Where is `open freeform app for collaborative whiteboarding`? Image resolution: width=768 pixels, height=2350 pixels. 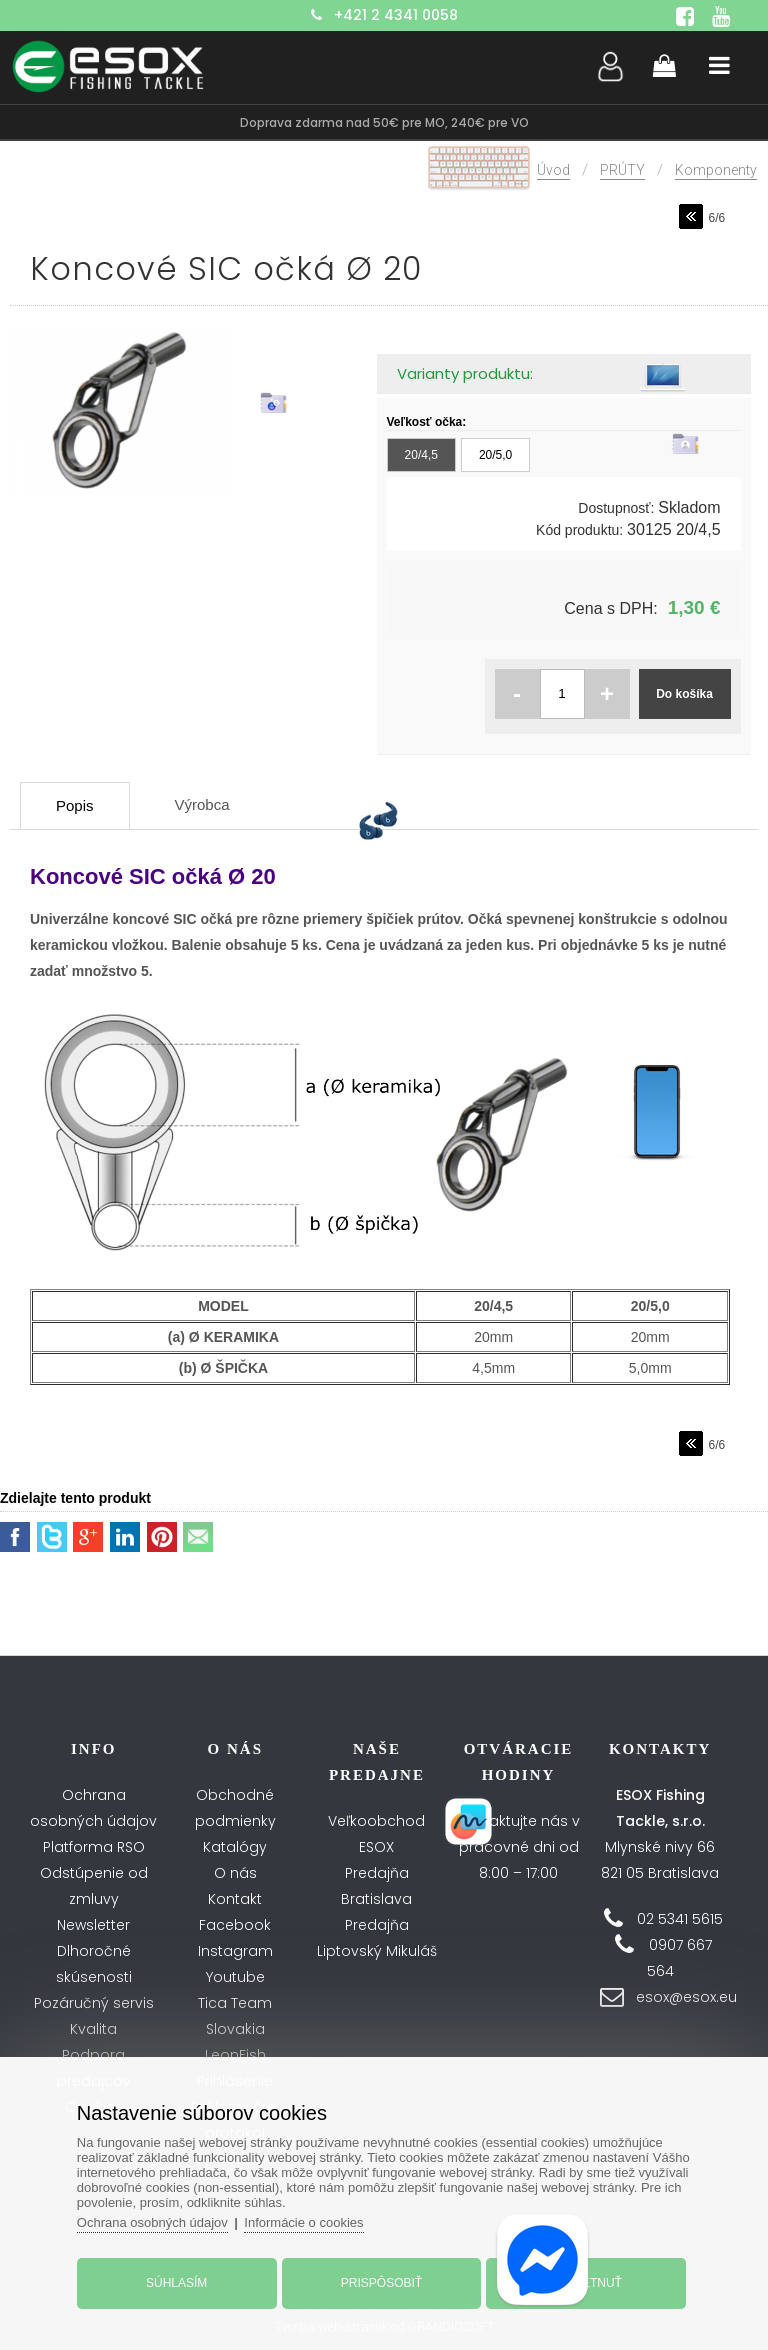 open freeform app for collaborative whiteboarding is located at coordinates (468, 1821).